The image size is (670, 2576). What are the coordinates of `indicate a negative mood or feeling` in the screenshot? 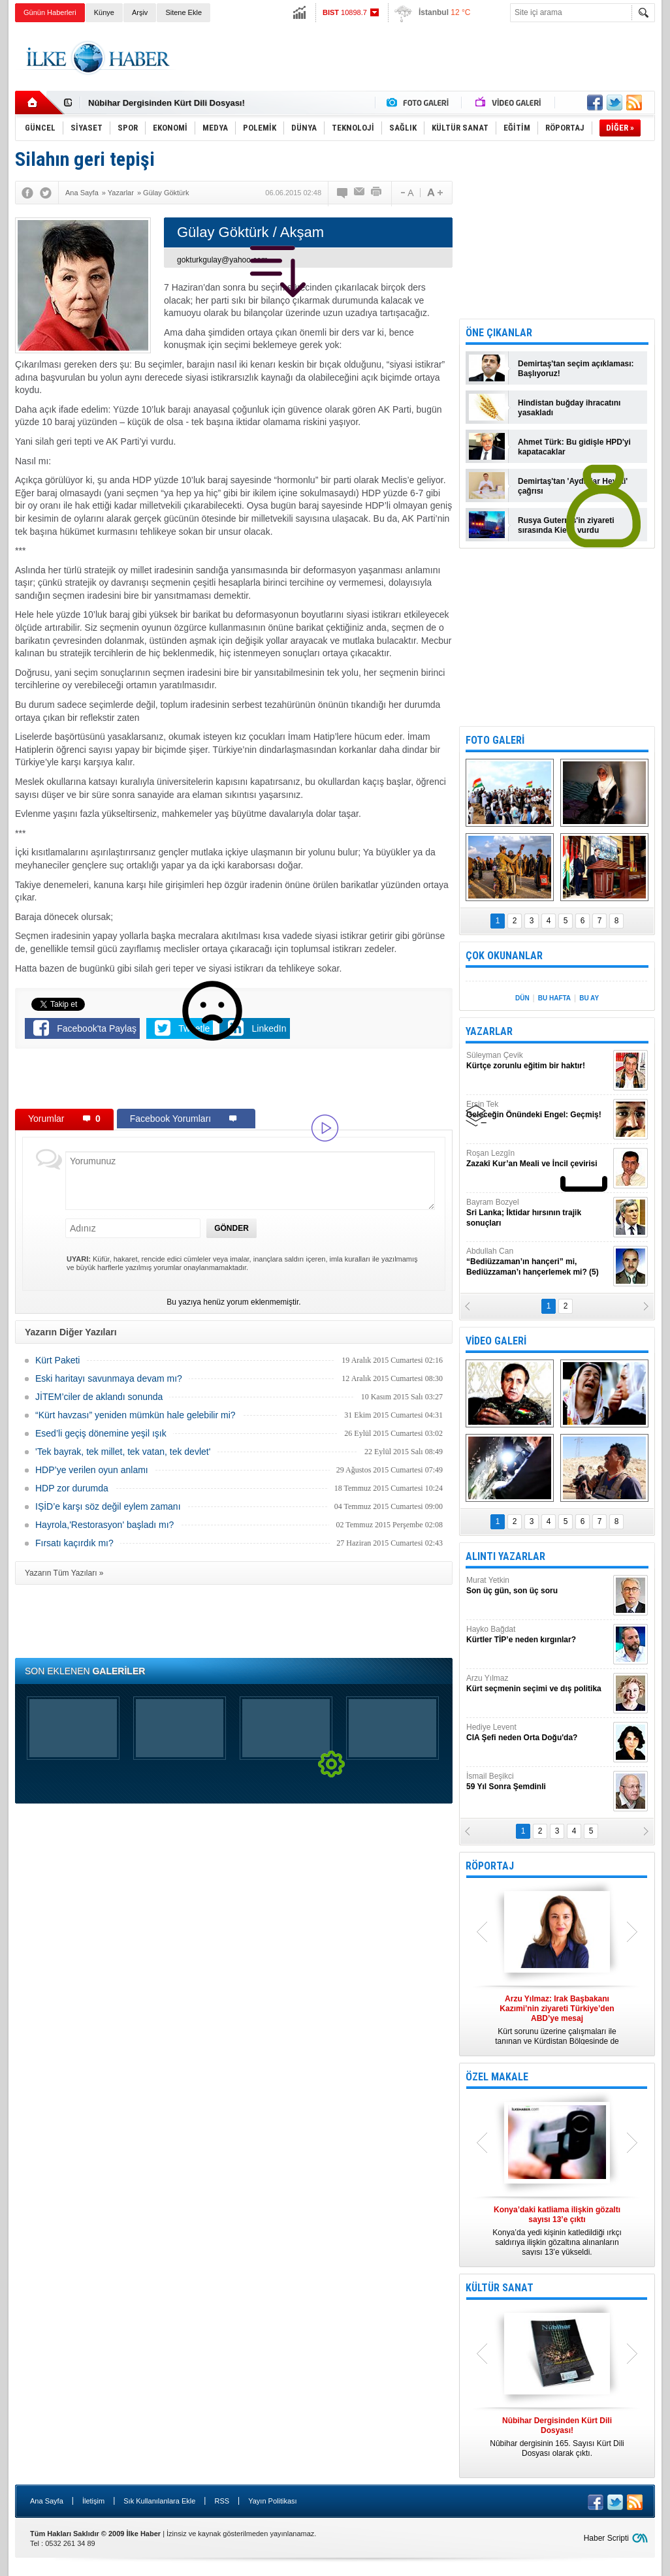 It's located at (212, 1011).